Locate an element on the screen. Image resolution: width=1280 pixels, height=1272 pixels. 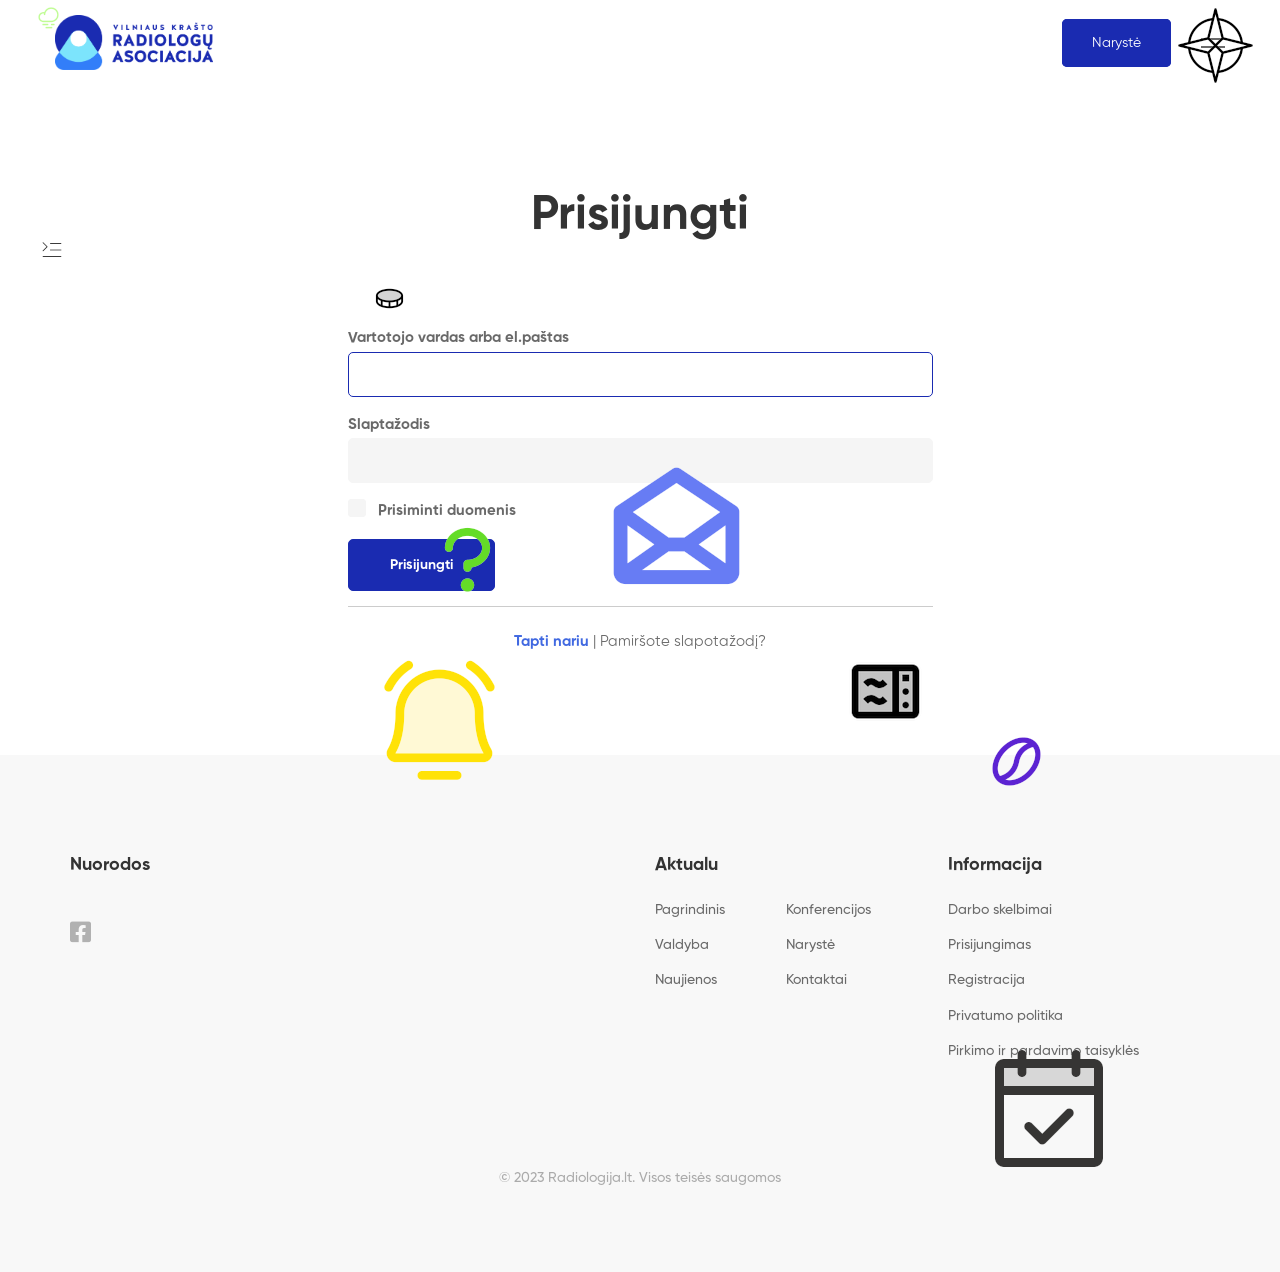
indicates foggy weather conditions is located at coordinates (48, 17).